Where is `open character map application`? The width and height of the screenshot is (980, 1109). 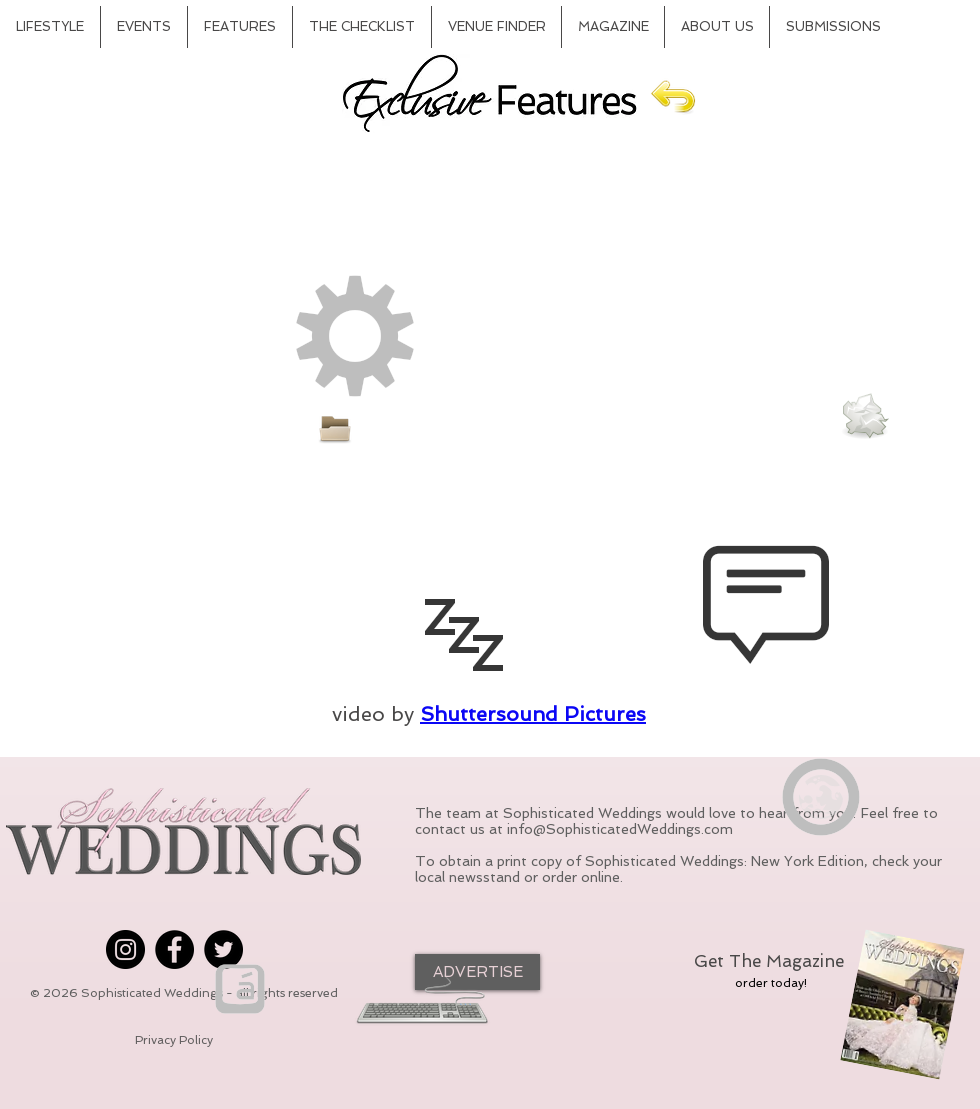
open character map application is located at coordinates (240, 989).